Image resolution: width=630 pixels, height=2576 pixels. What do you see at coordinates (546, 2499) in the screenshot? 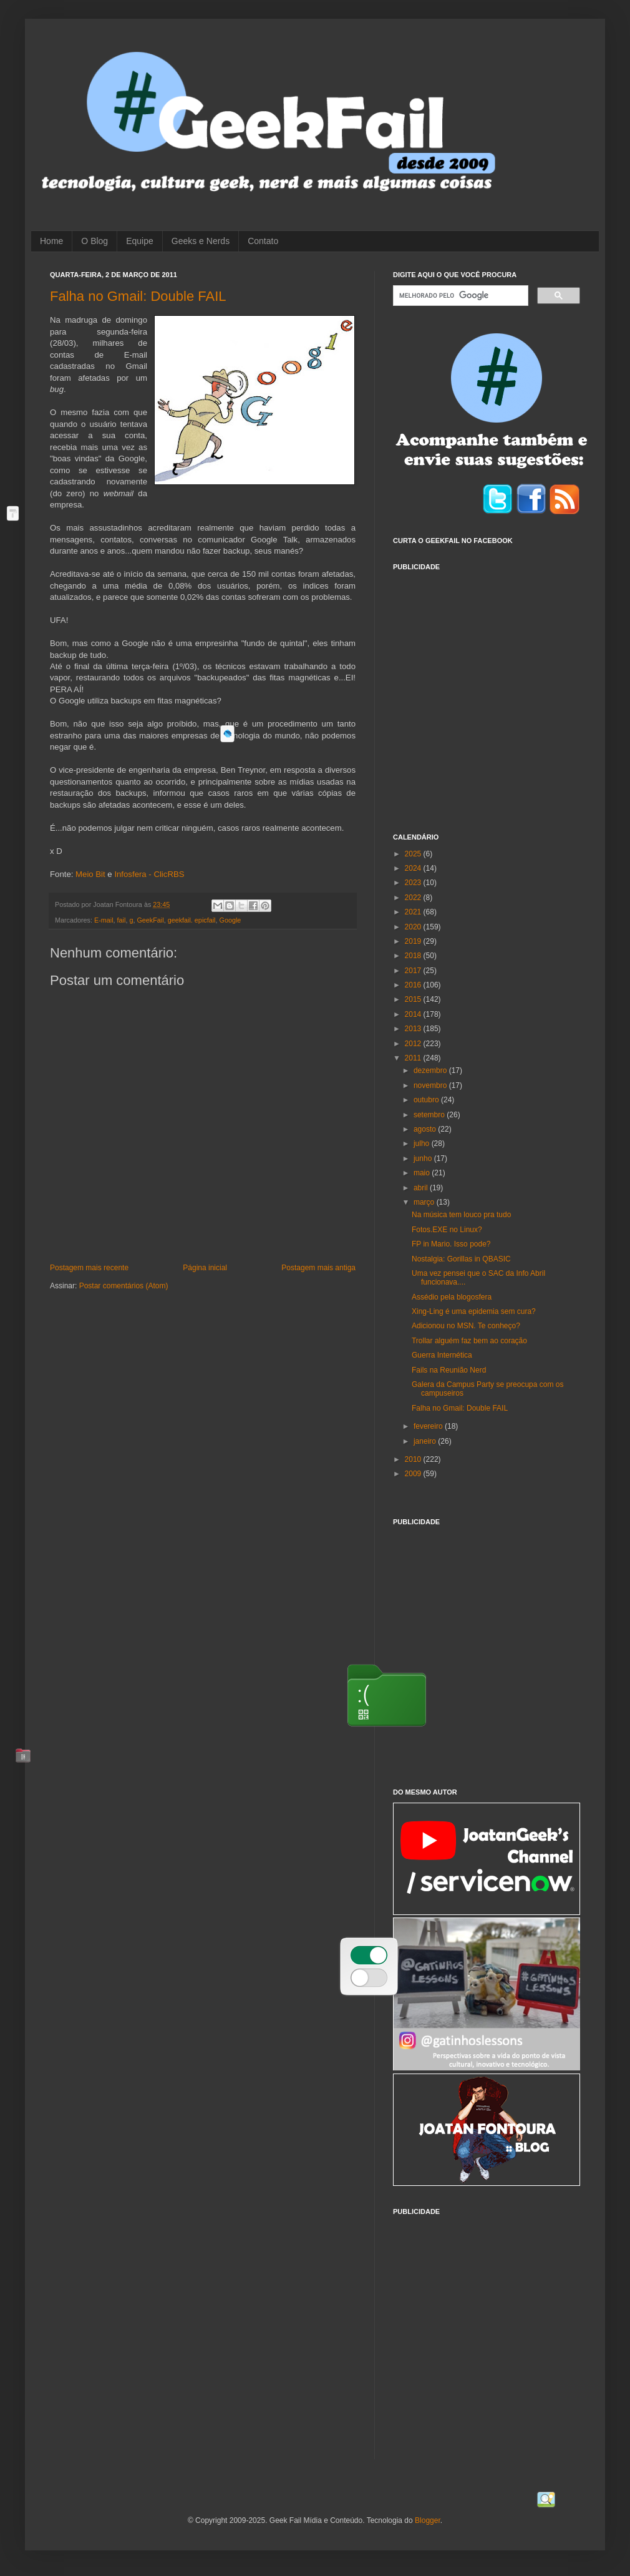
I see `open image viewer application` at bounding box center [546, 2499].